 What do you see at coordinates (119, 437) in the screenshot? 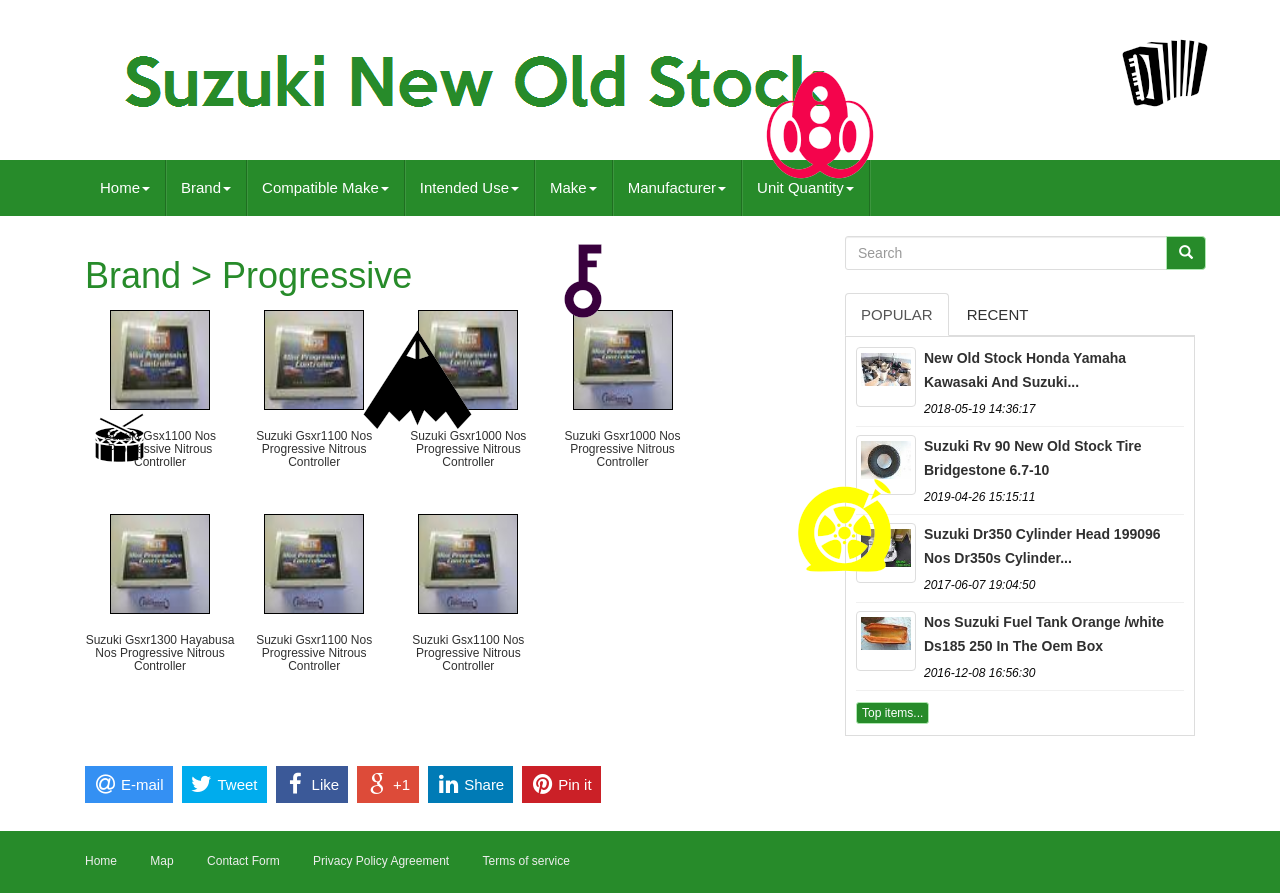
I see `access music or sound settings` at bounding box center [119, 437].